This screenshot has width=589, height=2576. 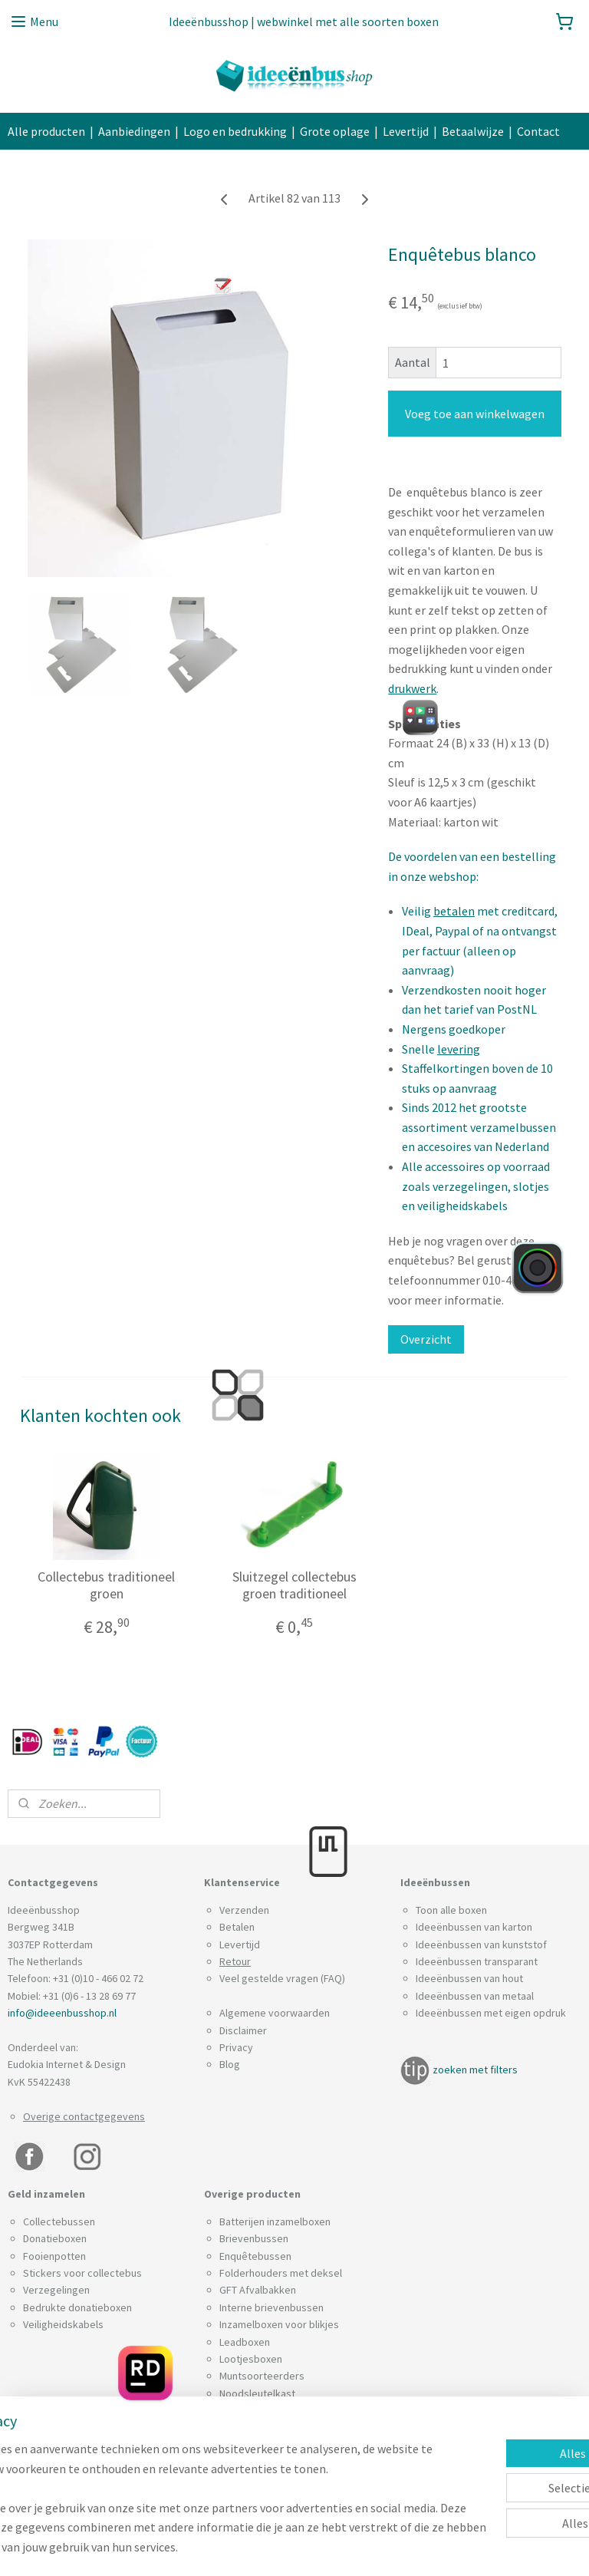 I want to click on open DaVinci Resolve color grading panels, so click(x=538, y=1268).